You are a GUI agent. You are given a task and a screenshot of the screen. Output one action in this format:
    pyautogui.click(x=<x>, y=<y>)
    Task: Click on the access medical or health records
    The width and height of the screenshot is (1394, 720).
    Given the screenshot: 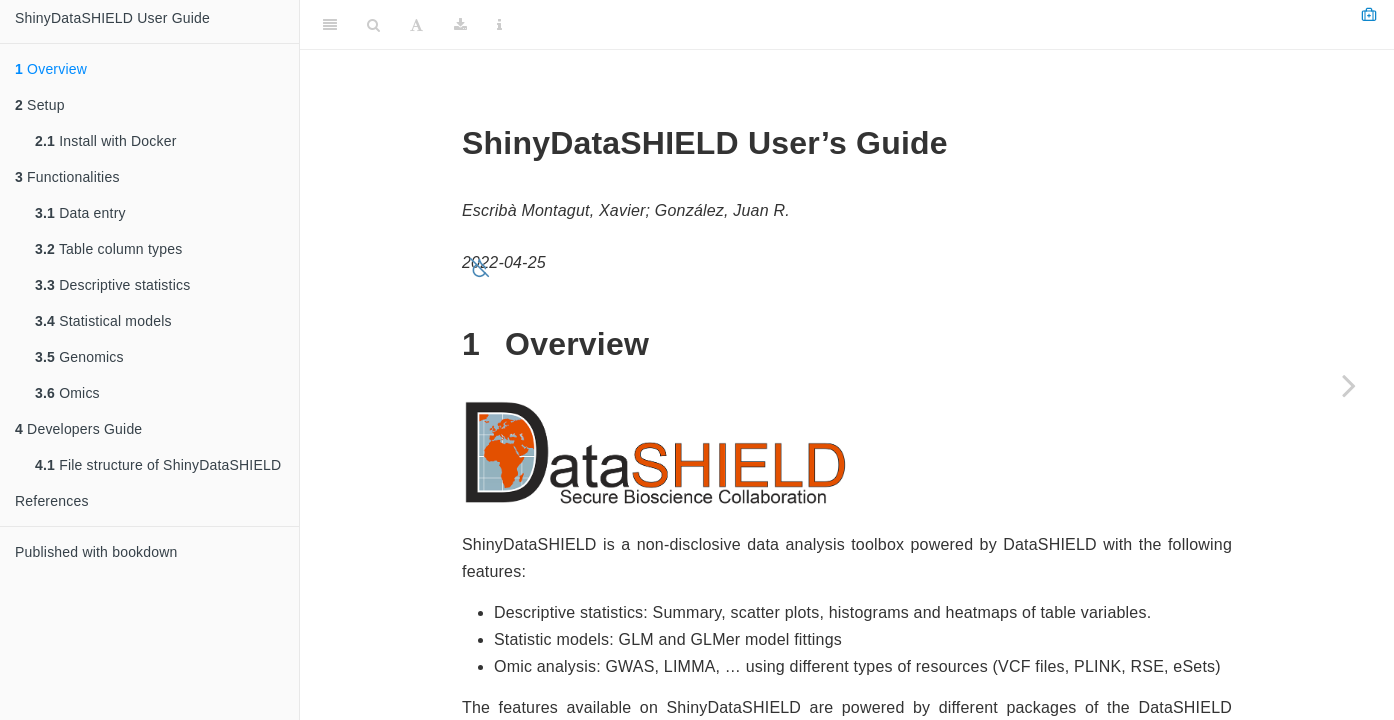 What is the action you would take?
    pyautogui.click(x=1369, y=15)
    